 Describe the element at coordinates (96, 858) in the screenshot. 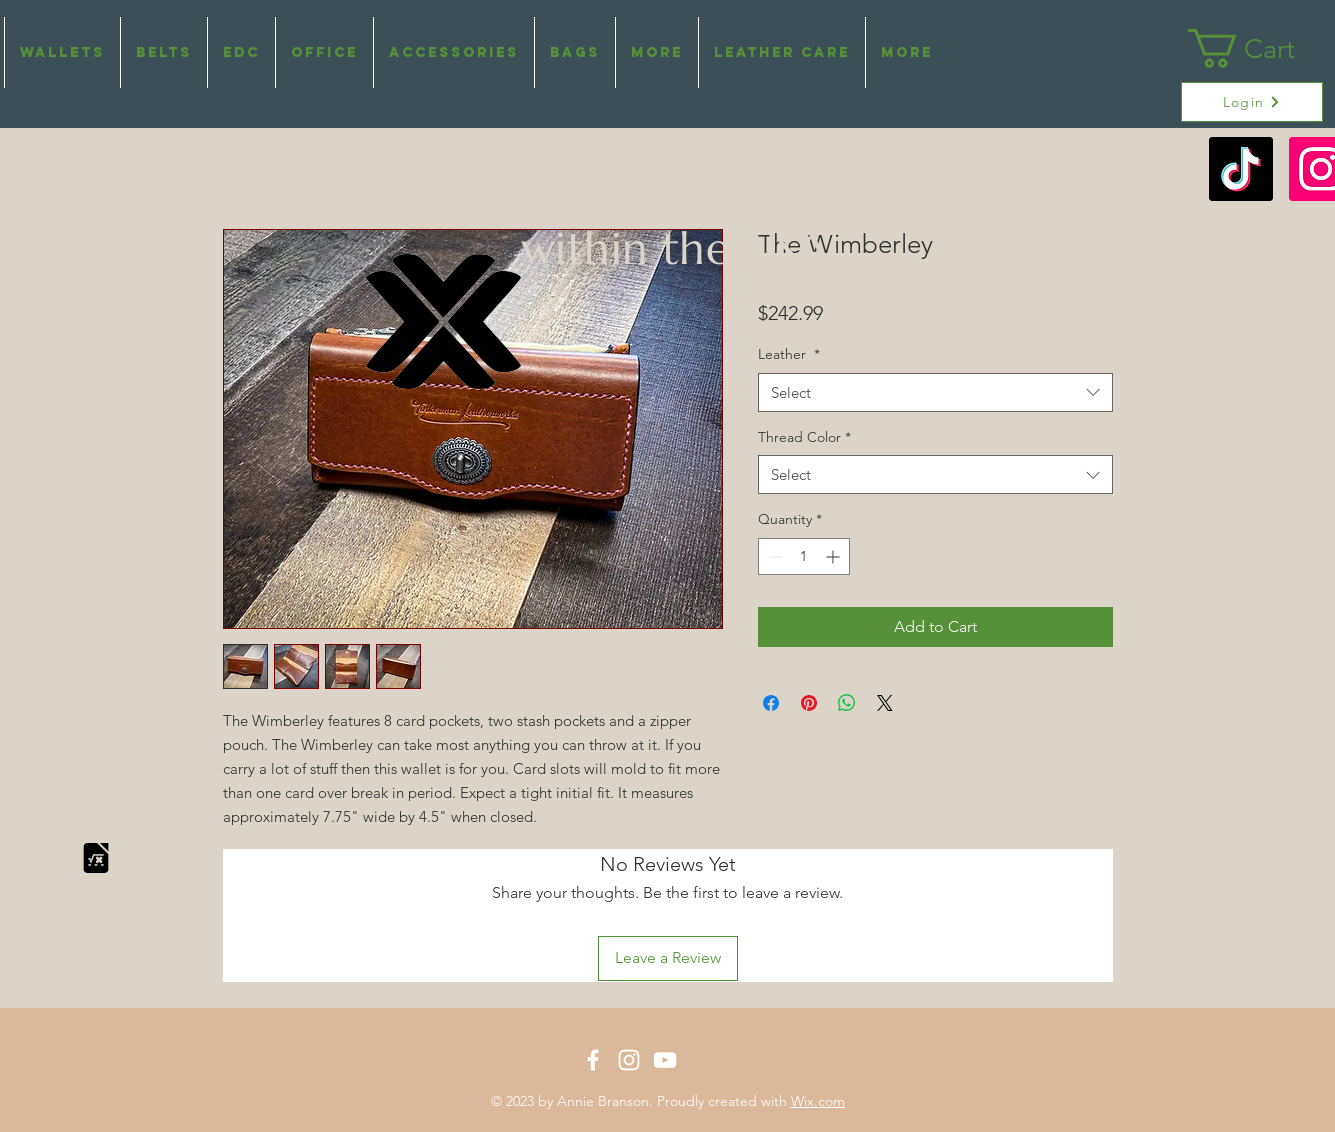

I see `open LibreOffice Math application` at that location.